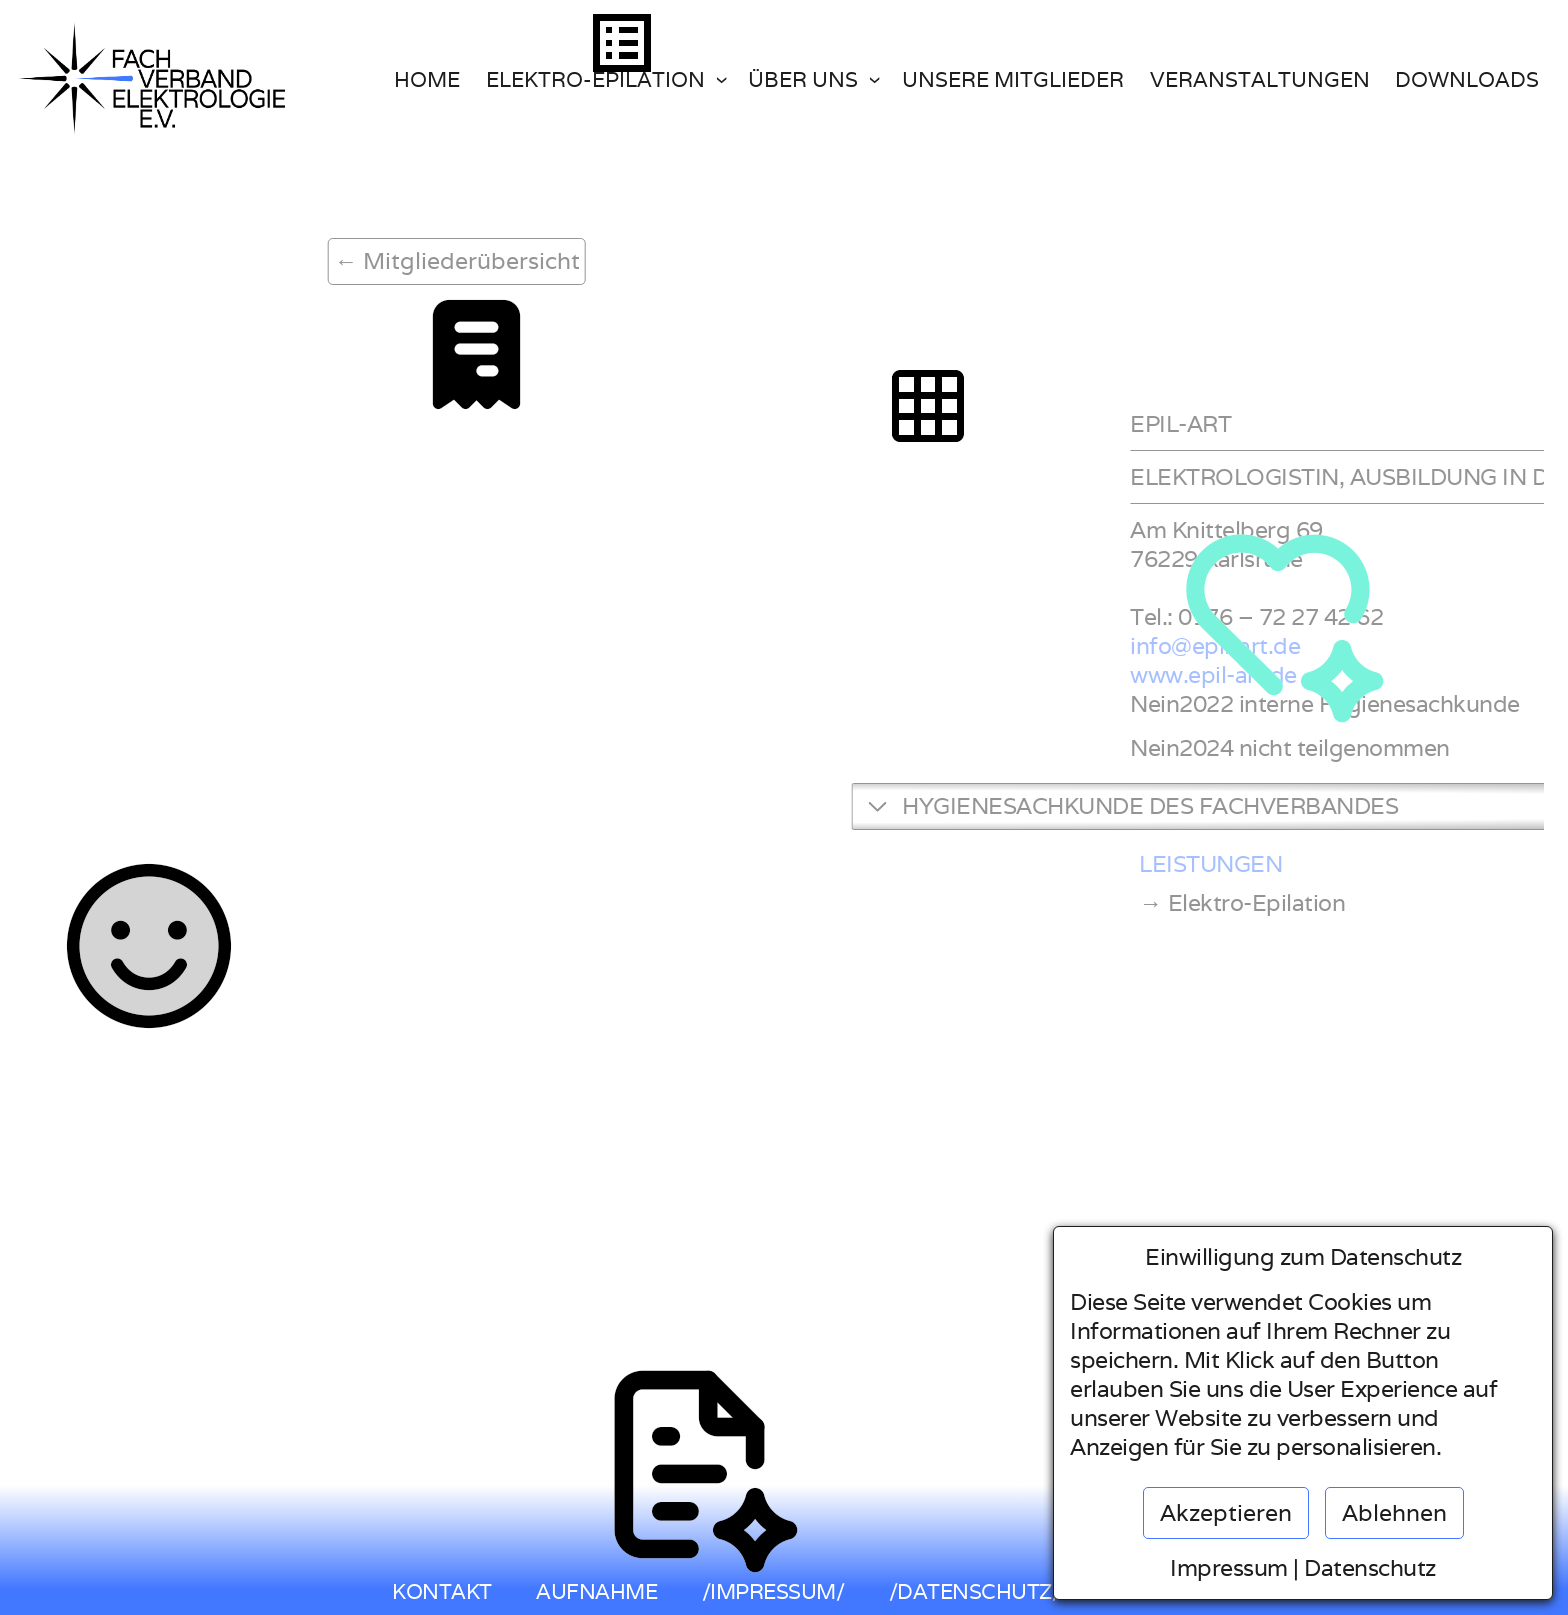  Describe the element at coordinates (928, 406) in the screenshot. I see `toggle grid view display` at that location.